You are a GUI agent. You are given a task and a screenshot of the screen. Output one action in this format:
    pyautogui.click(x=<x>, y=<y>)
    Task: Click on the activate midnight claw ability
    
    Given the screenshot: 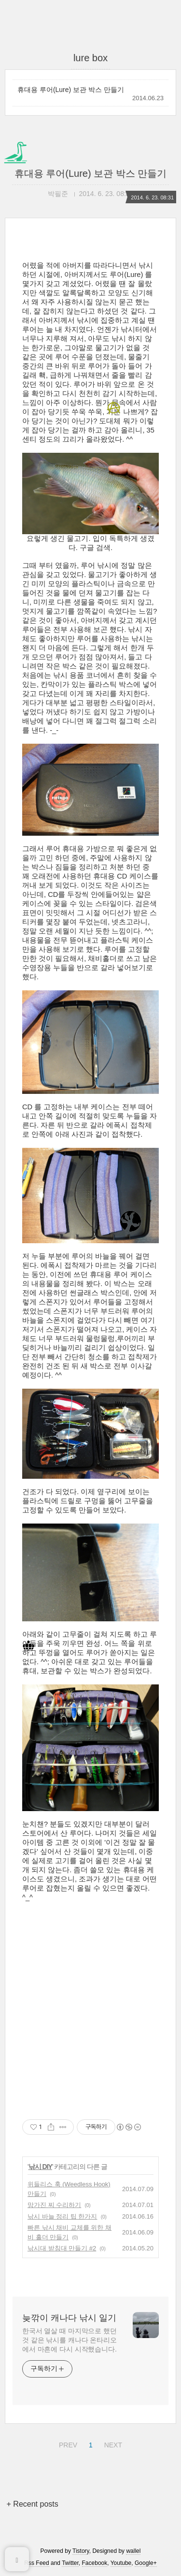 What is the action you would take?
    pyautogui.click(x=130, y=1221)
    